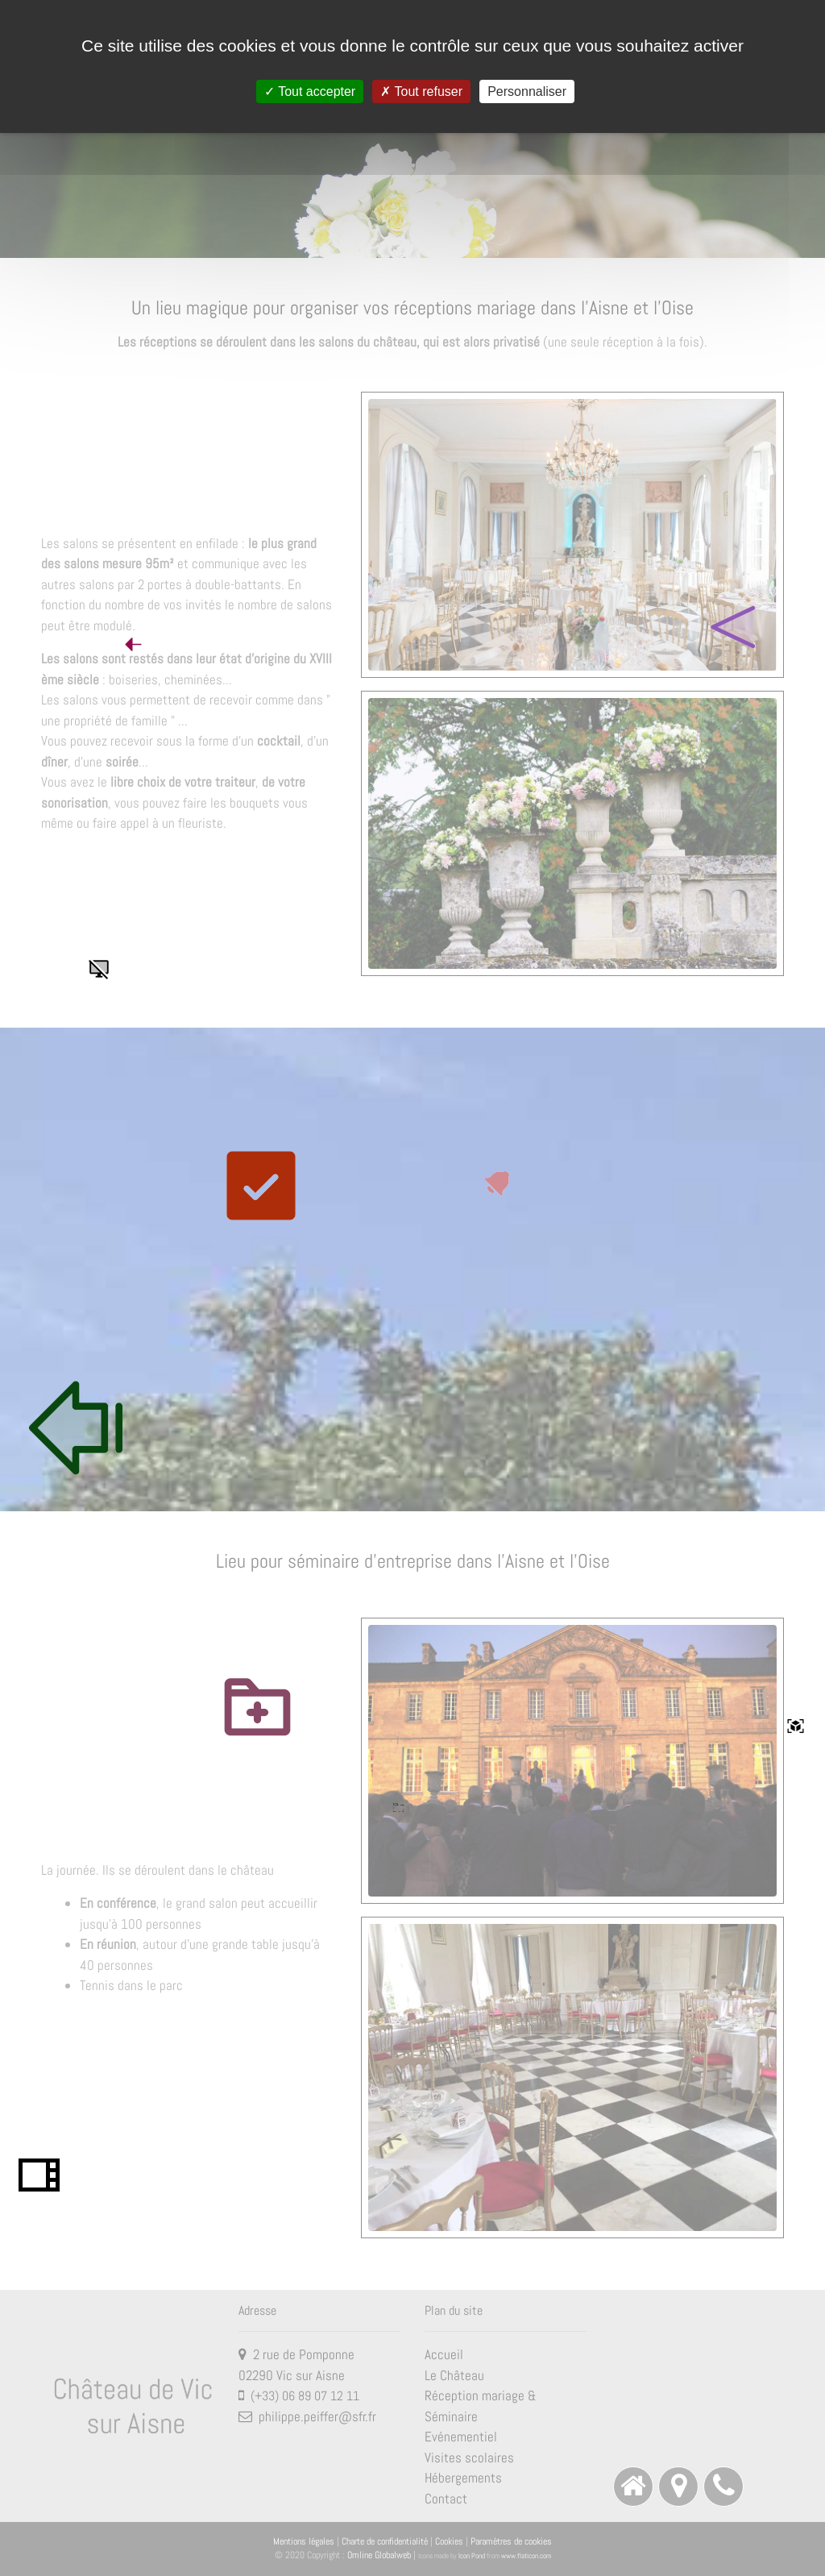  Describe the element at coordinates (734, 627) in the screenshot. I see `navigate back to the previous screen` at that location.